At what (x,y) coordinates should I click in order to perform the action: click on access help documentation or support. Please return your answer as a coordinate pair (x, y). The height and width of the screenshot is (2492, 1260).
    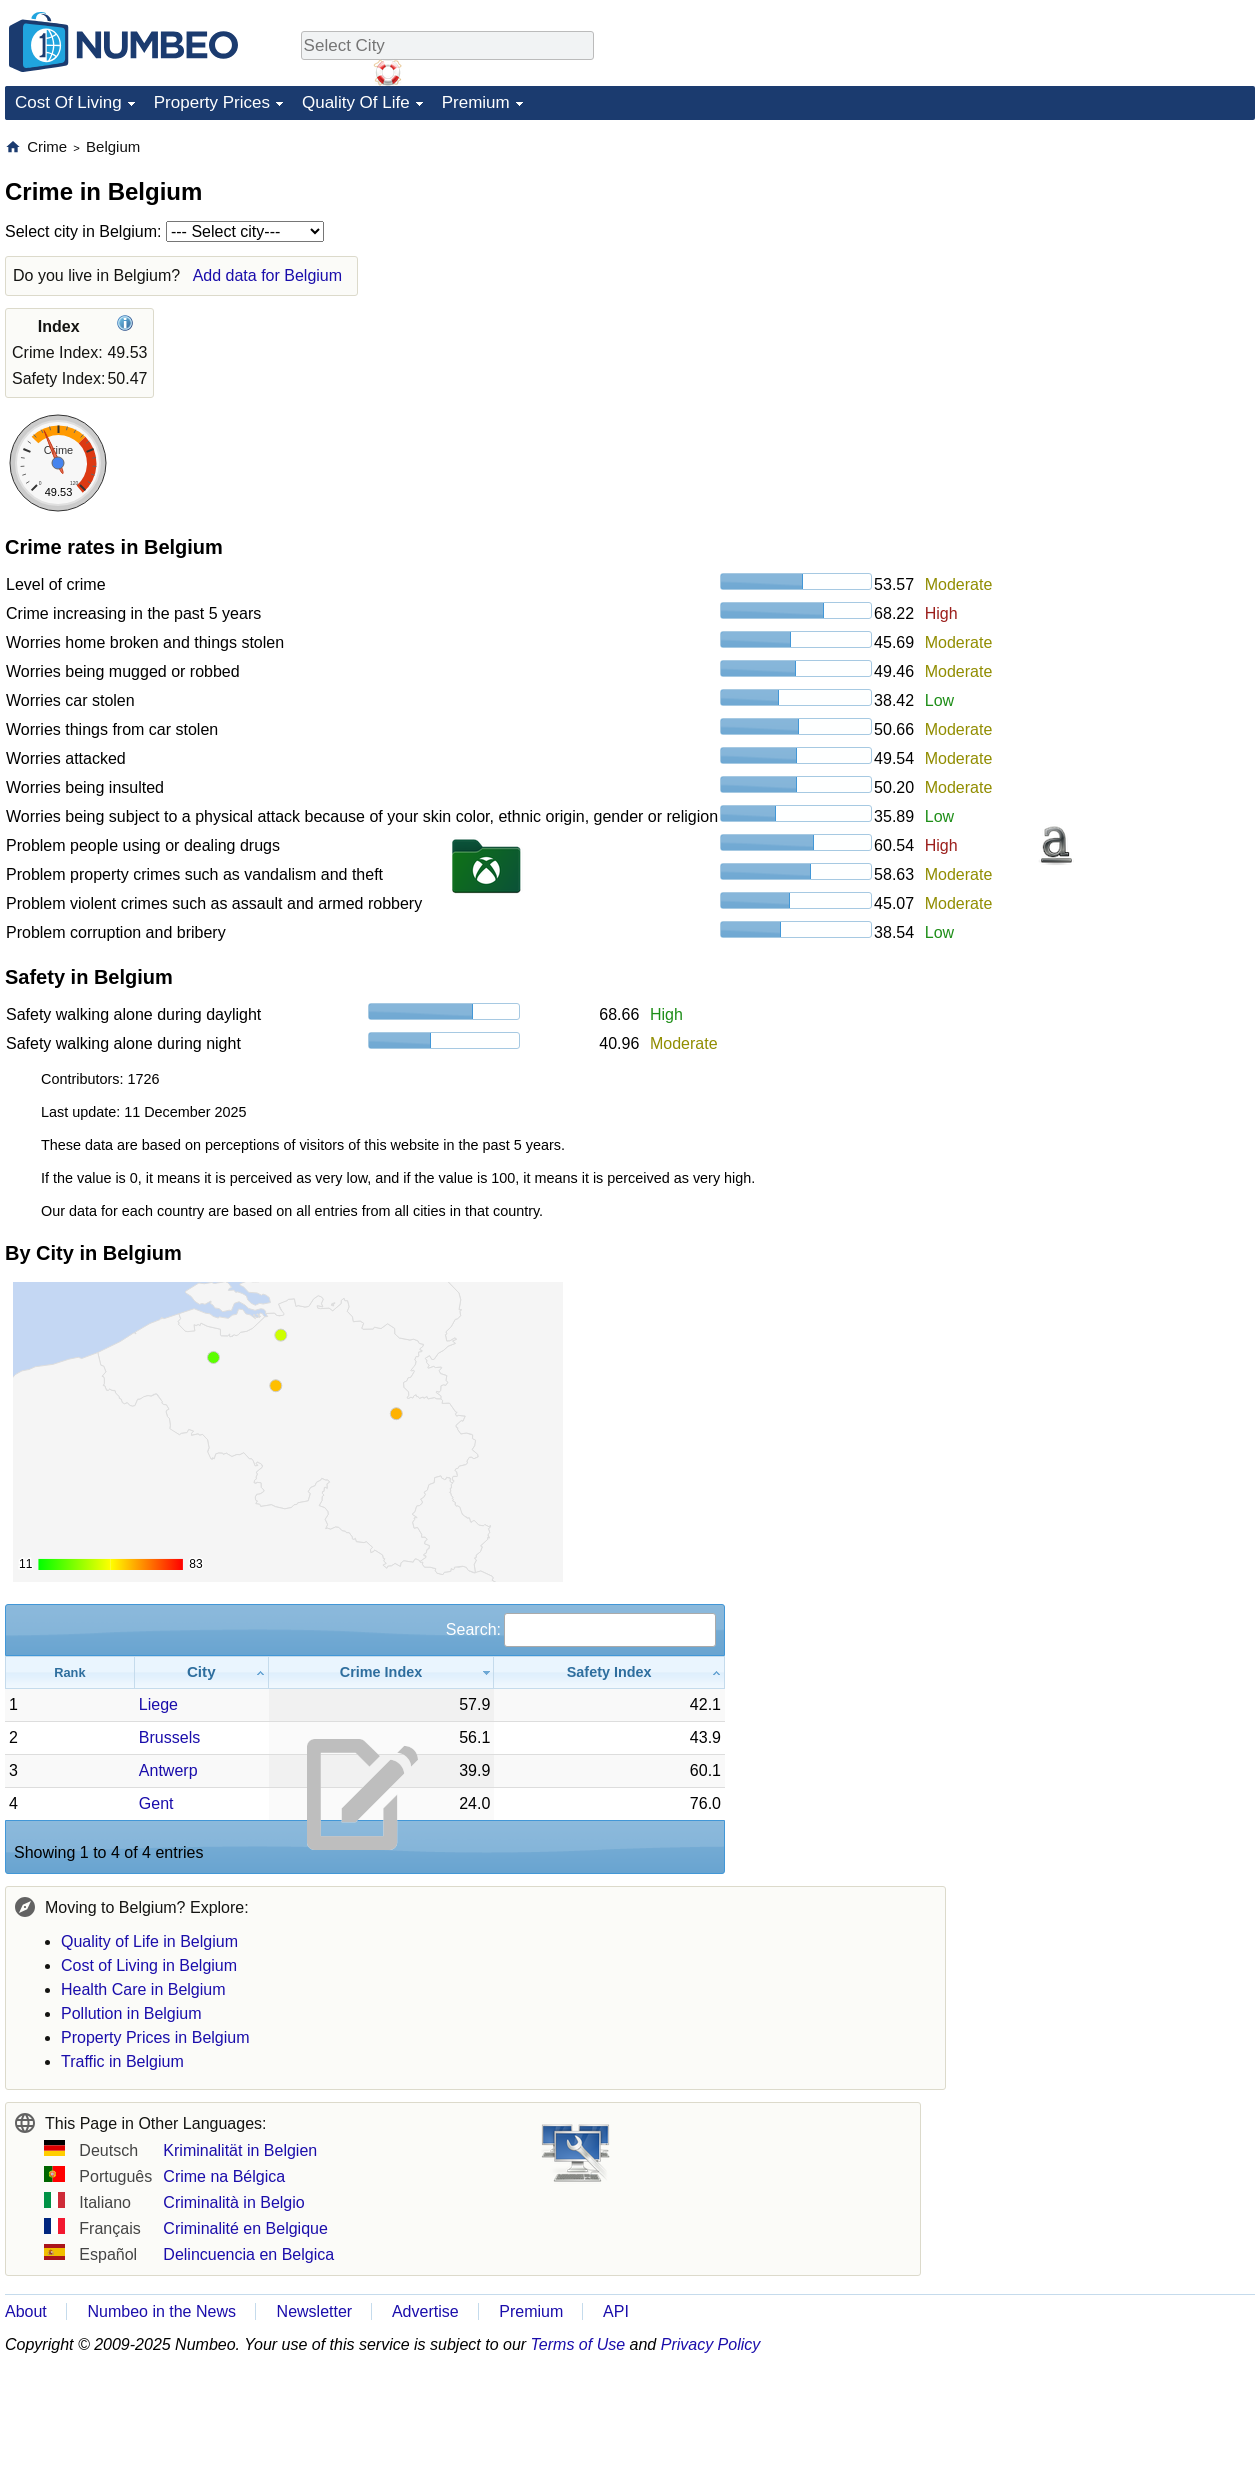
    Looking at the image, I should click on (388, 73).